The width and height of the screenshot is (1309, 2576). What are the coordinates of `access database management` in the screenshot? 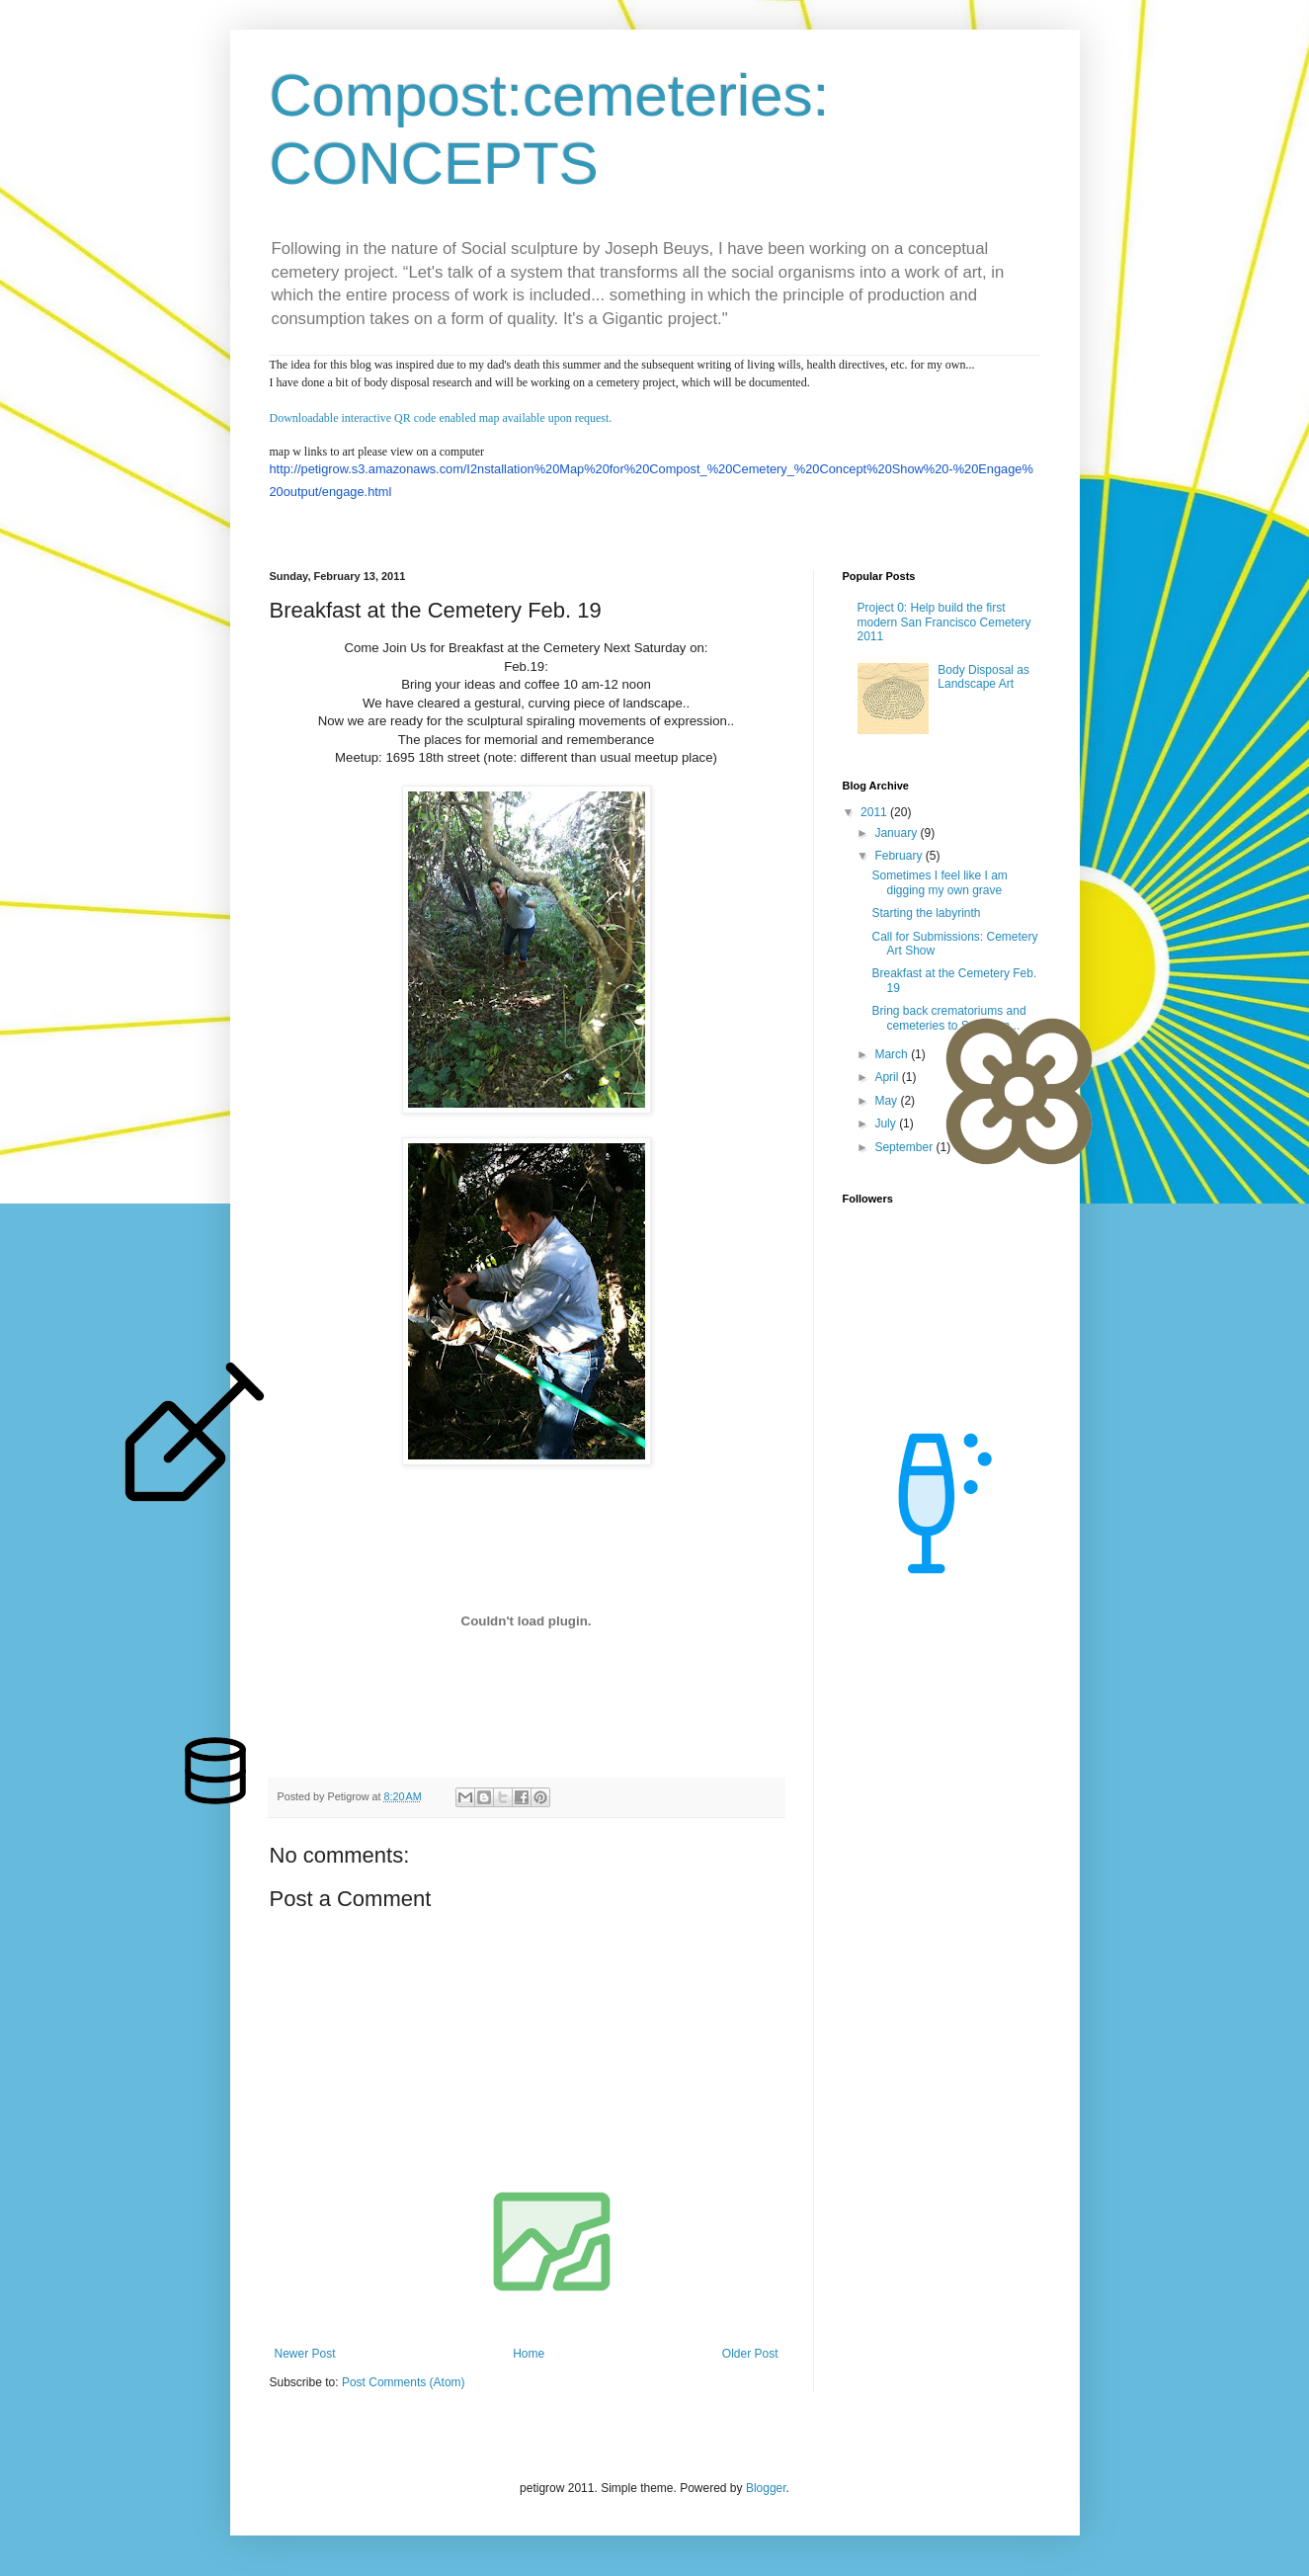 It's located at (215, 1771).